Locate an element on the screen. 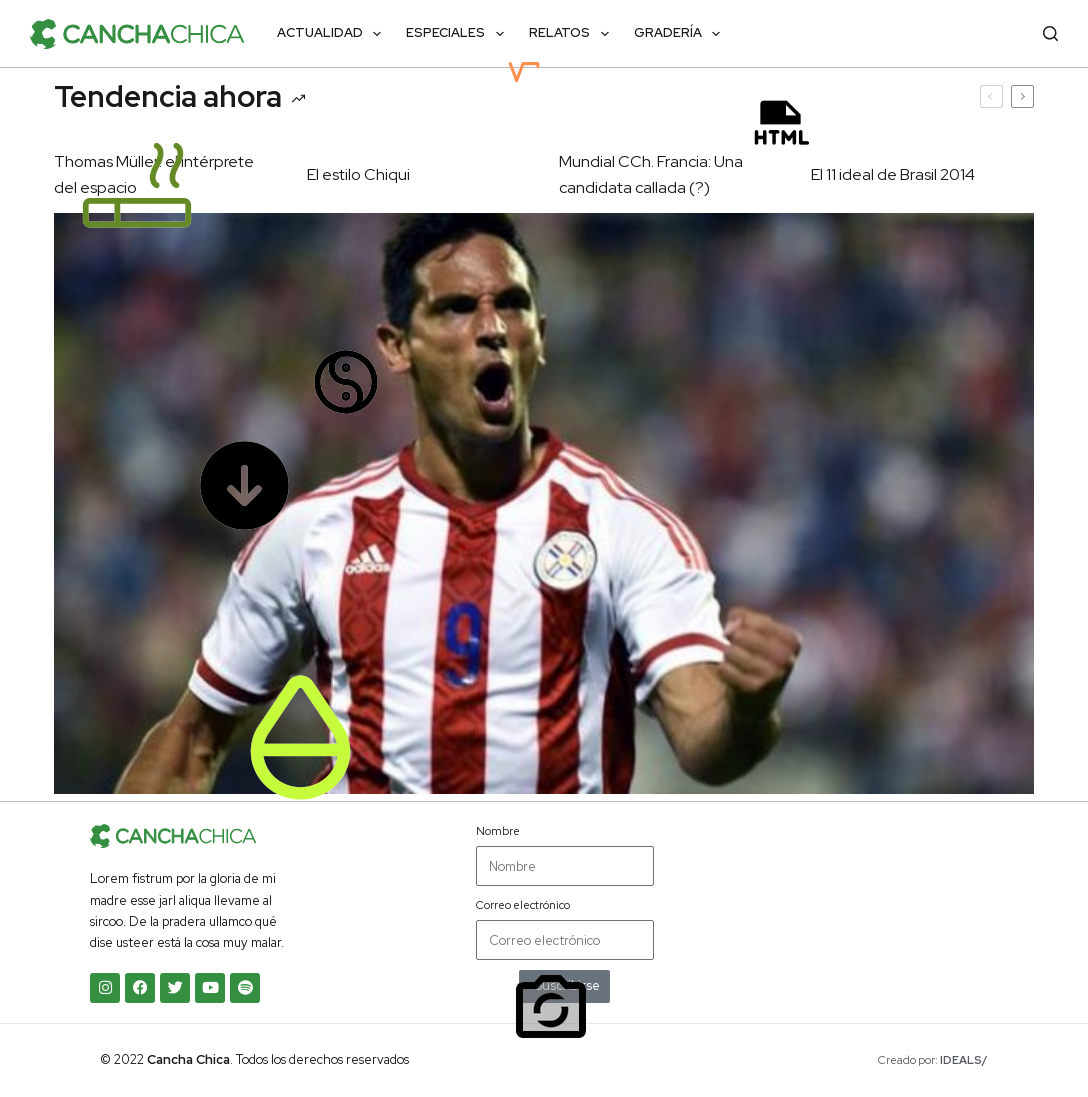  download file or content is located at coordinates (244, 485).